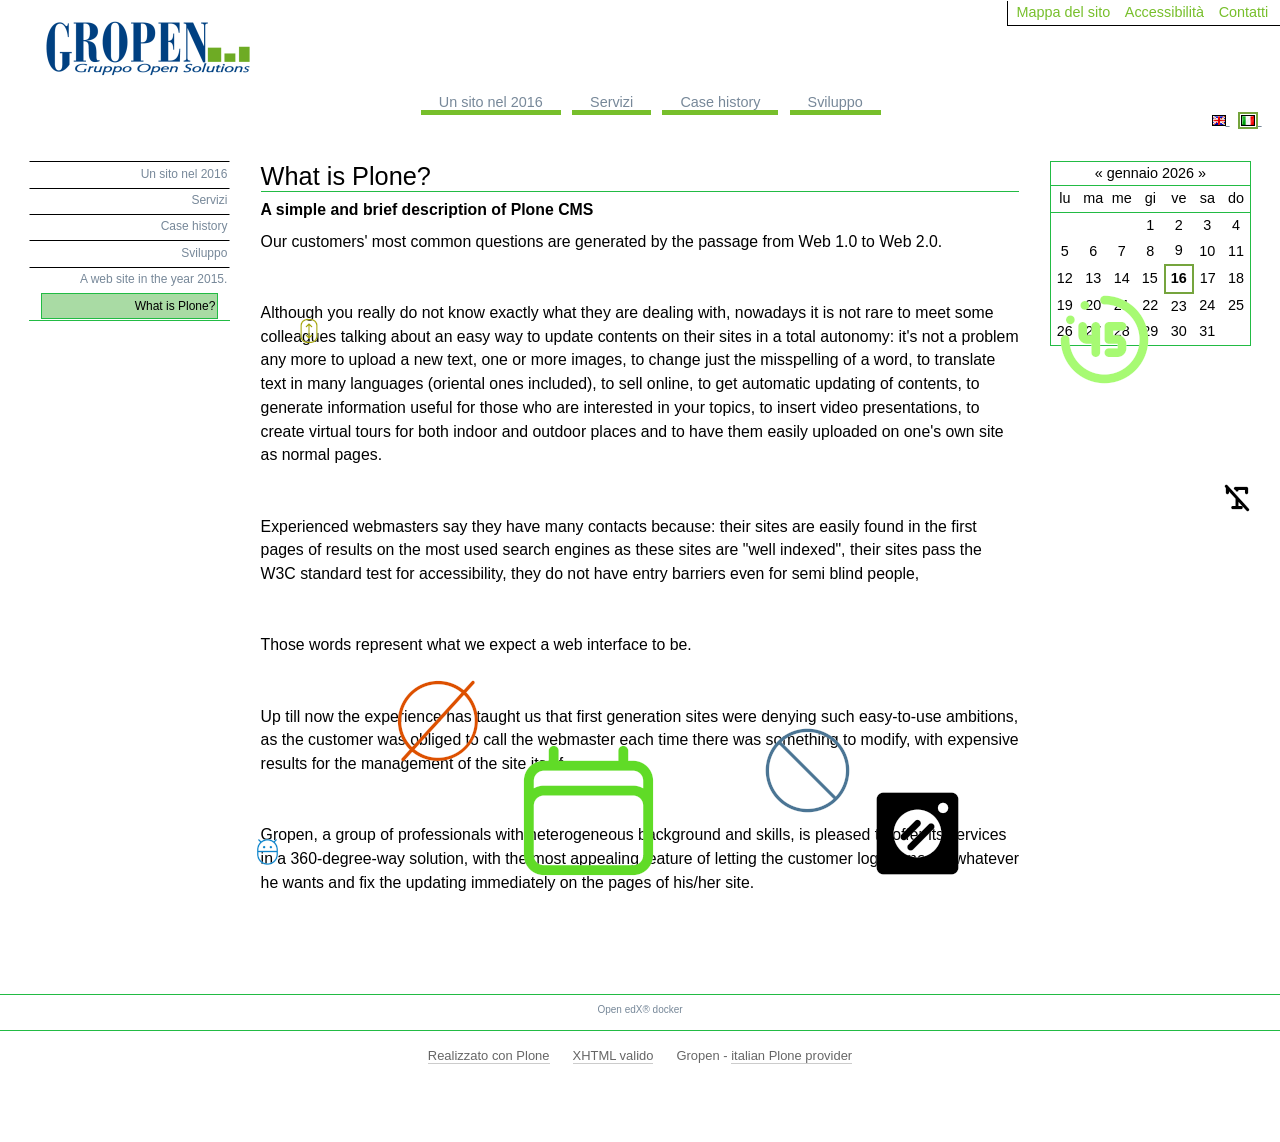 This screenshot has width=1280, height=1142. What do you see at coordinates (588, 810) in the screenshot?
I see `view calendar or schedule` at bounding box center [588, 810].